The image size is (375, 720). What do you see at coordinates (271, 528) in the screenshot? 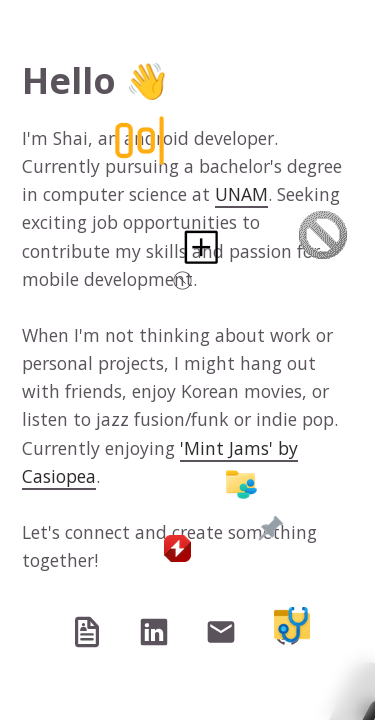
I see `pin an item to keep it visible` at bounding box center [271, 528].